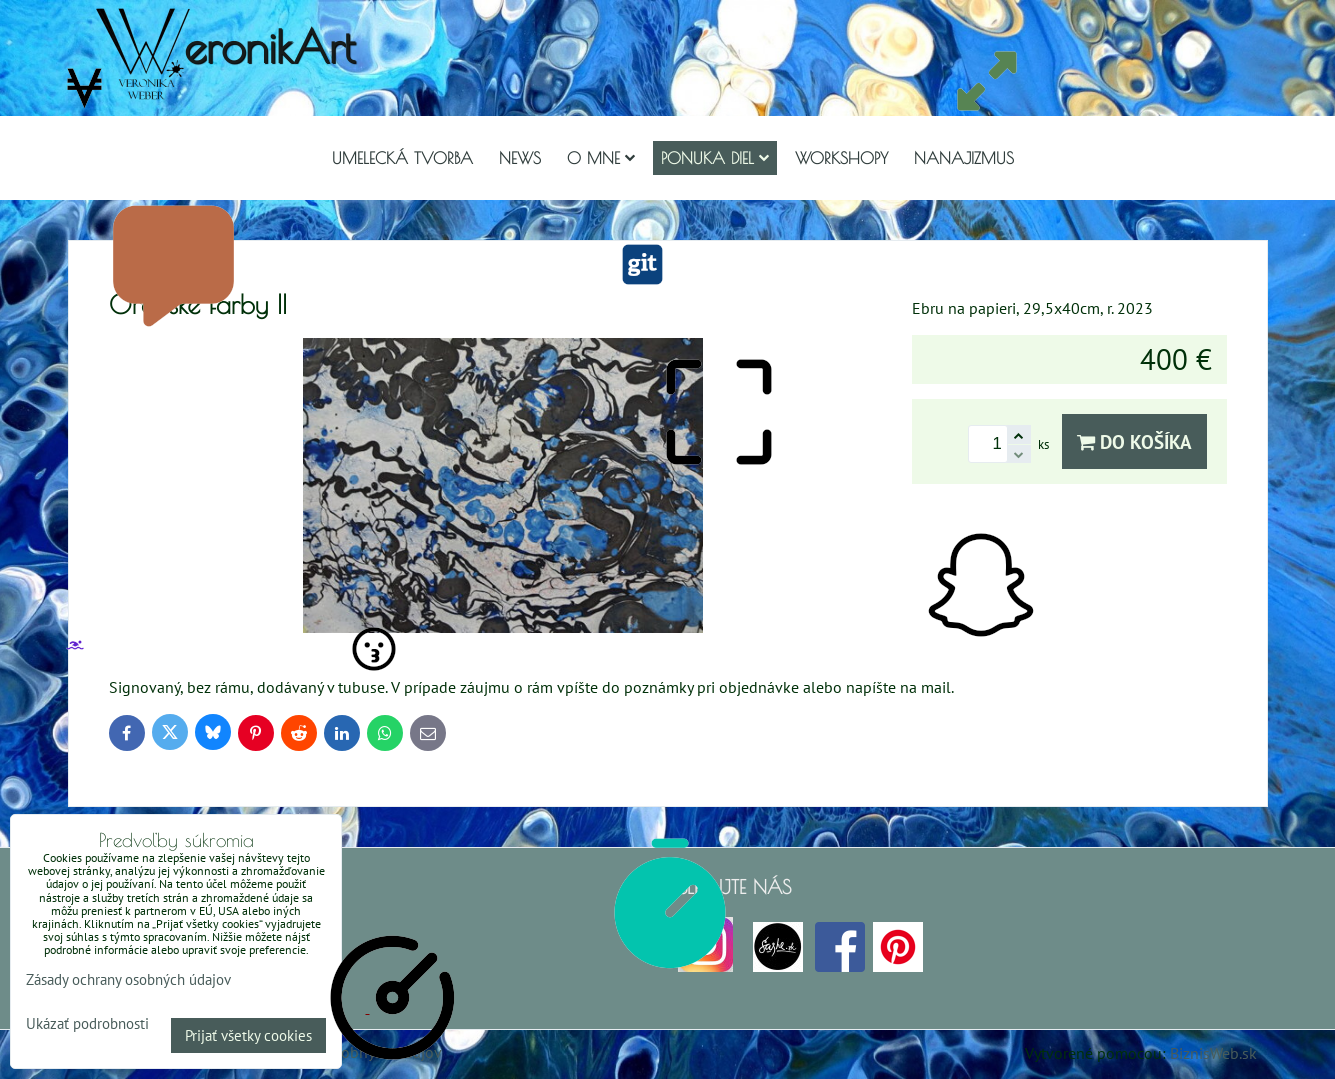 This screenshot has width=1335, height=1079. Describe the element at coordinates (987, 81) in the screenshot. I see `expand to fullscreen mode` at that location.